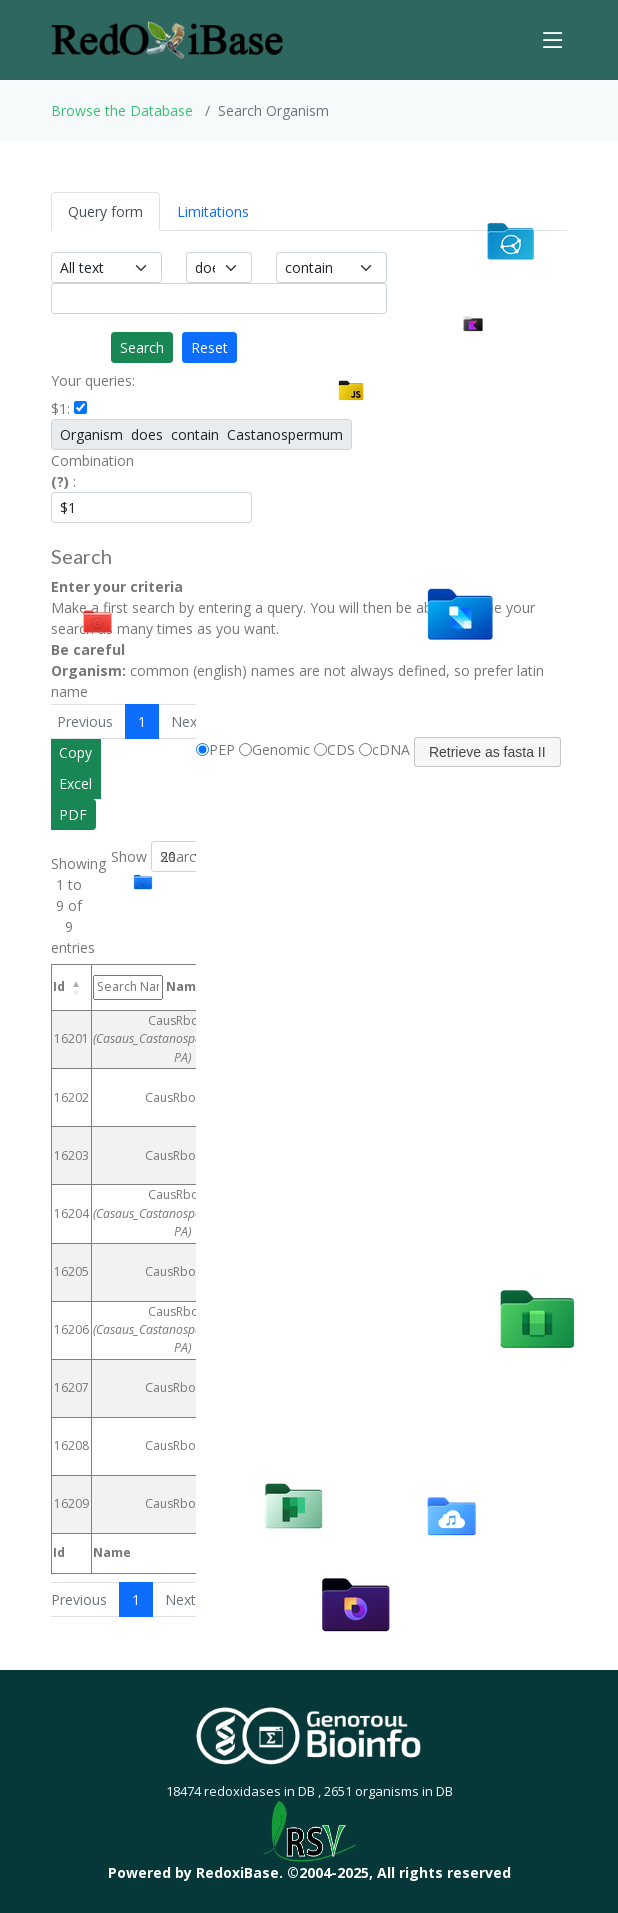 Image resolution: width=618 pixels, height=1913 pixels. What do you see at coordinates (537, 1321) in the screenshot?
I see `open windows subsystem for android files` at bounding box center [537, 1321].